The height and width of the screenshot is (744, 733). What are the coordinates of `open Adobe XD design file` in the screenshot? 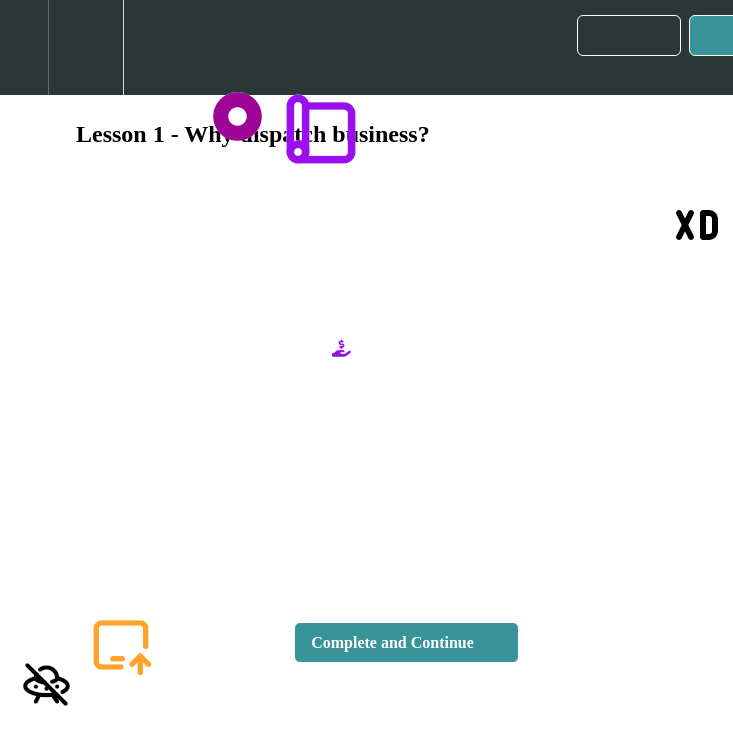 It's located at (697, 225).